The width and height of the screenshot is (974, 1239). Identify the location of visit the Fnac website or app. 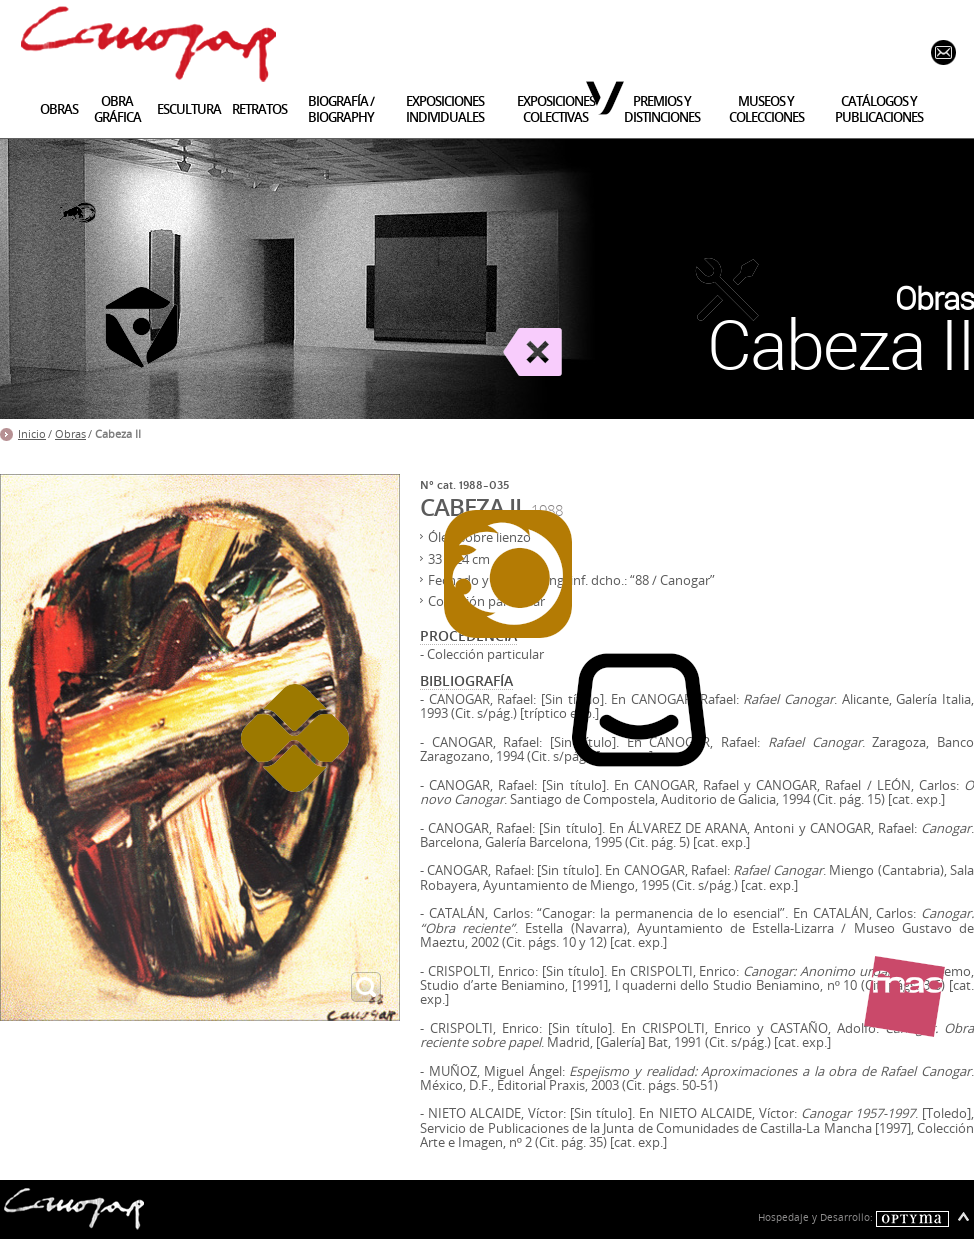
(904, 996).